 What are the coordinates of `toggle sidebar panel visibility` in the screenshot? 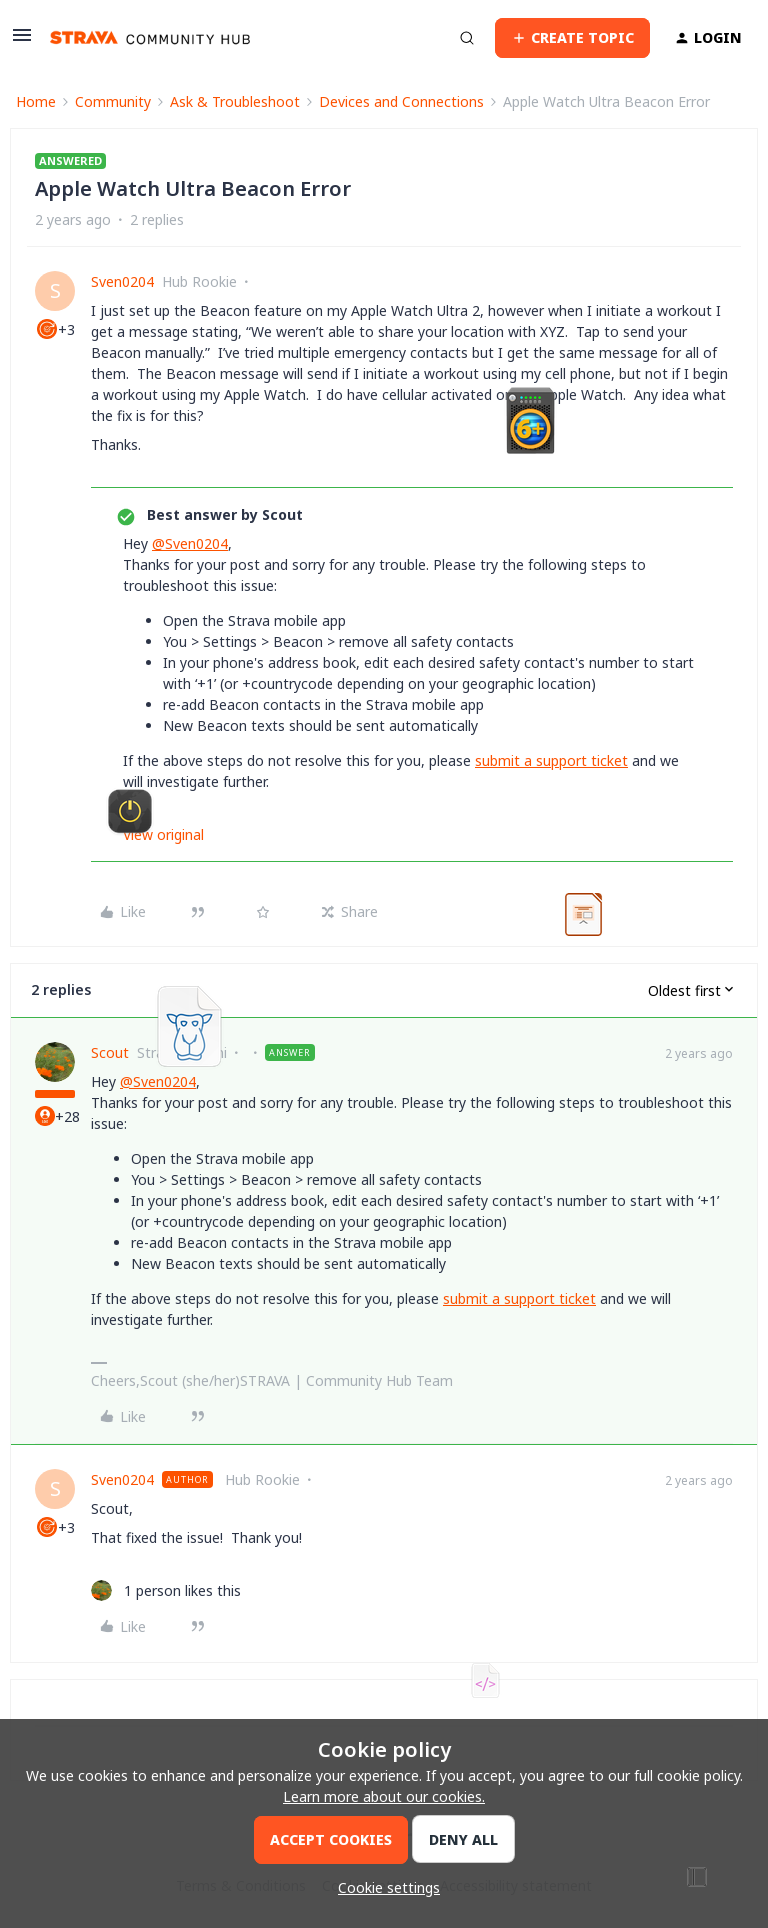 It's located at (697, 1877).